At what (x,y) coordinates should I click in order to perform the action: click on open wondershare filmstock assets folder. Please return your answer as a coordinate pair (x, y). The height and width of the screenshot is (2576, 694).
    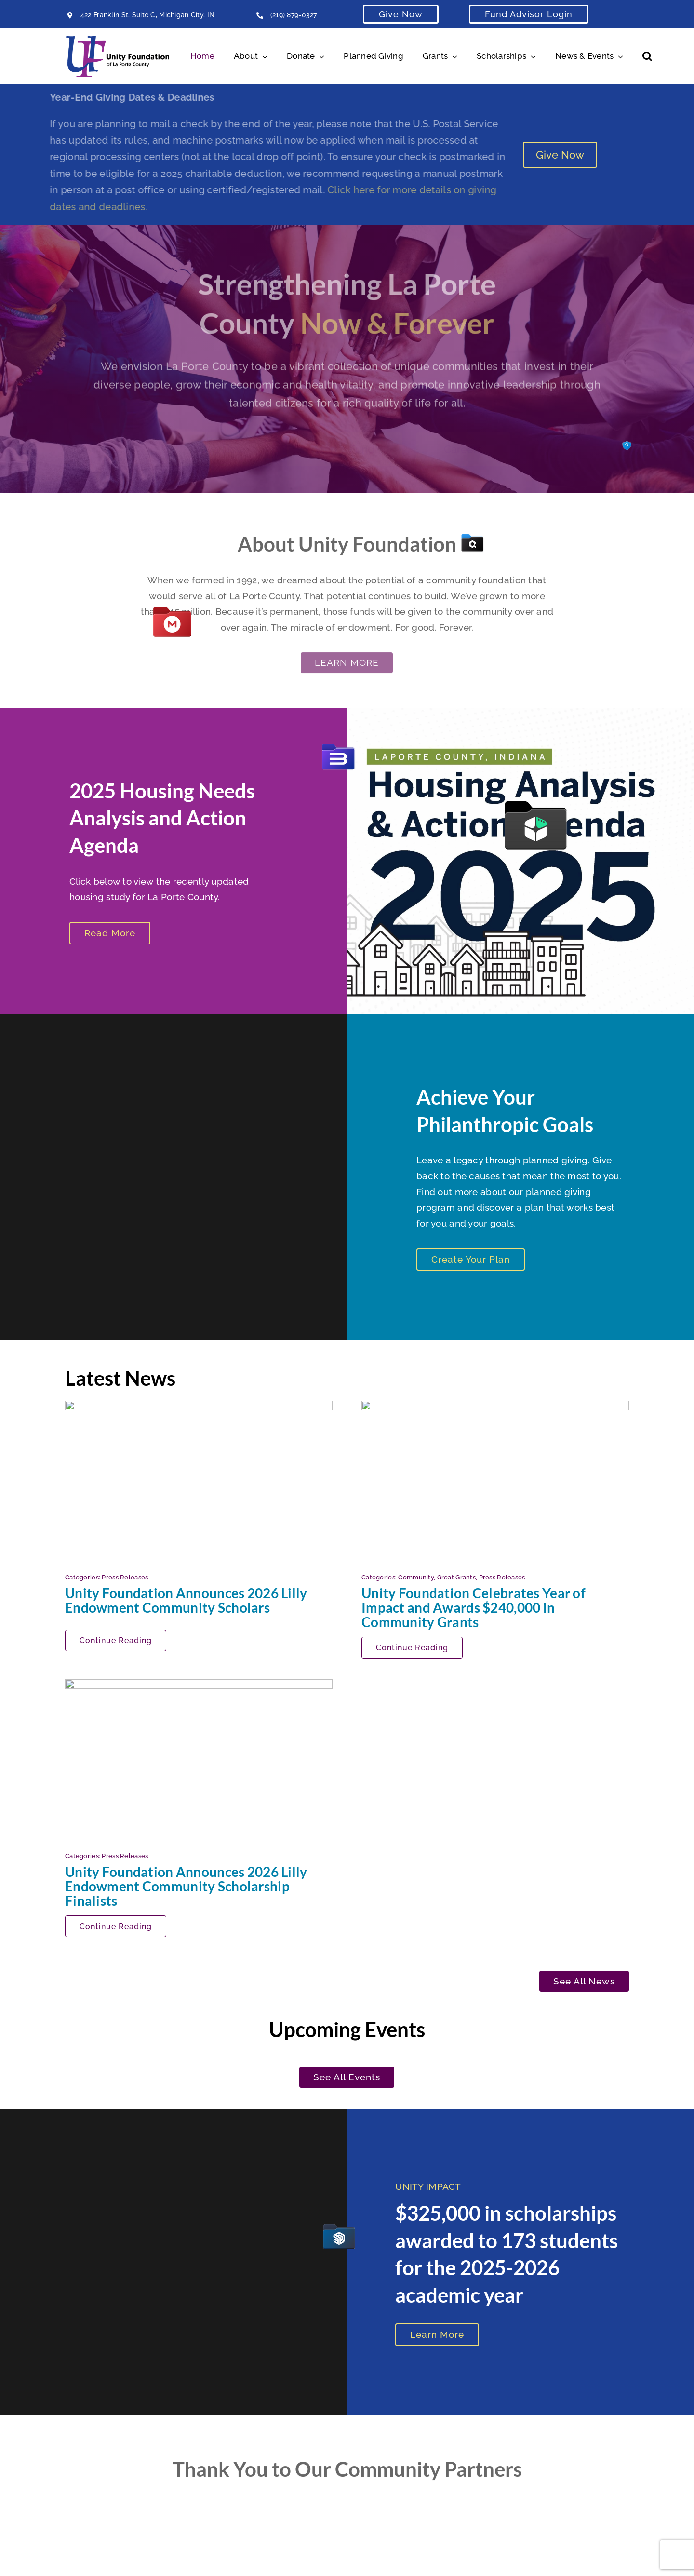
    Looking at the image, I should click on (535, 827).